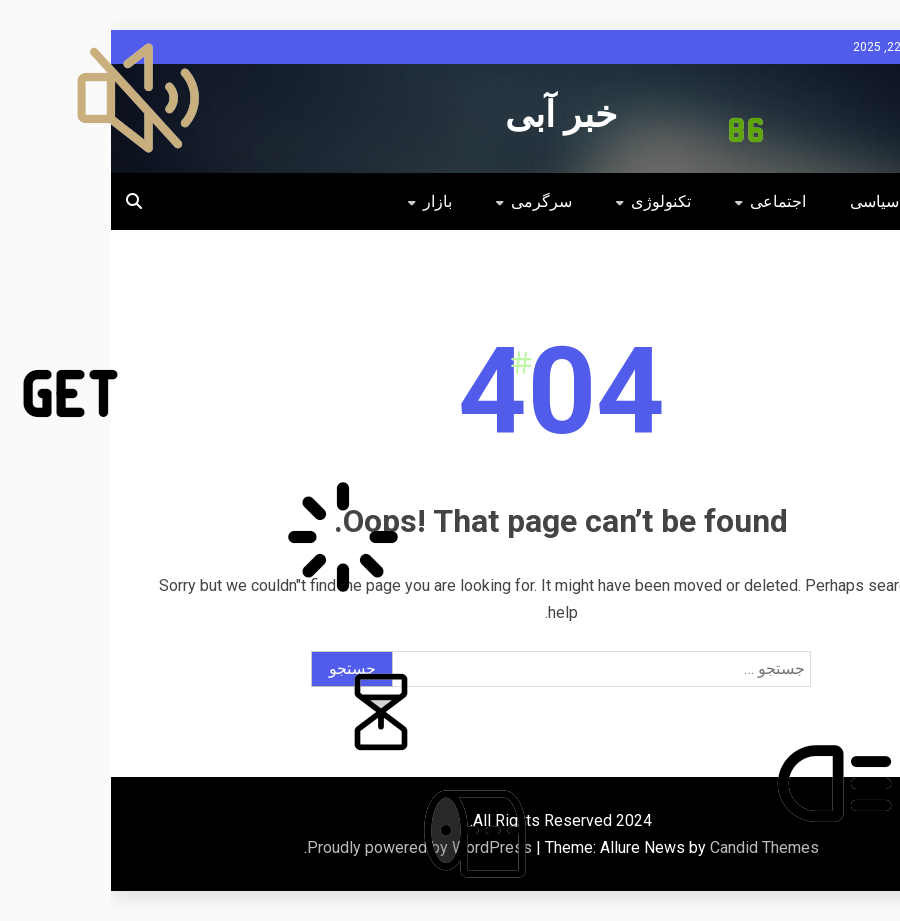 The height and width of the screenshot is (921, 900). I want to click on add or browse hashtags, so click(521, 362).